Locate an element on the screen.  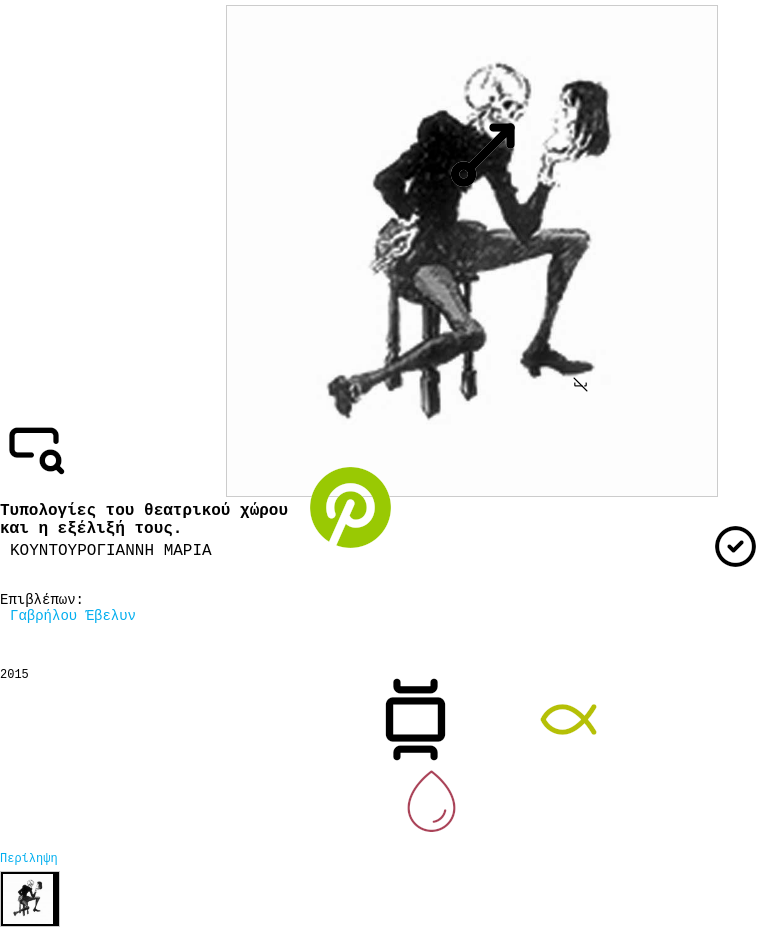
indicates a completed or successful action is located at coordinates (735, 546).